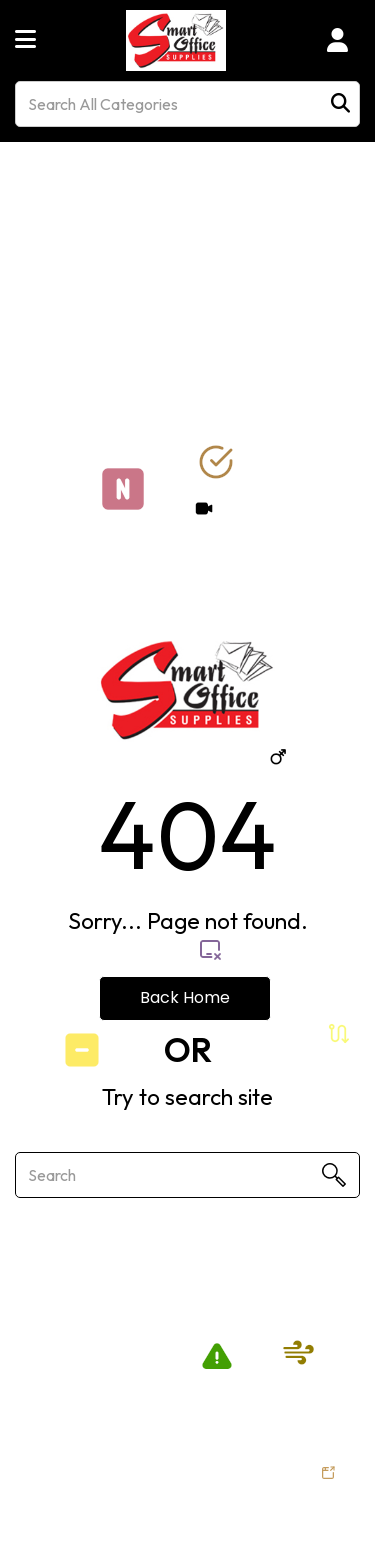 The width and height of the screenshot is (375, 1550). I want to click on indicates current wind conditions, so click(298, 1352).